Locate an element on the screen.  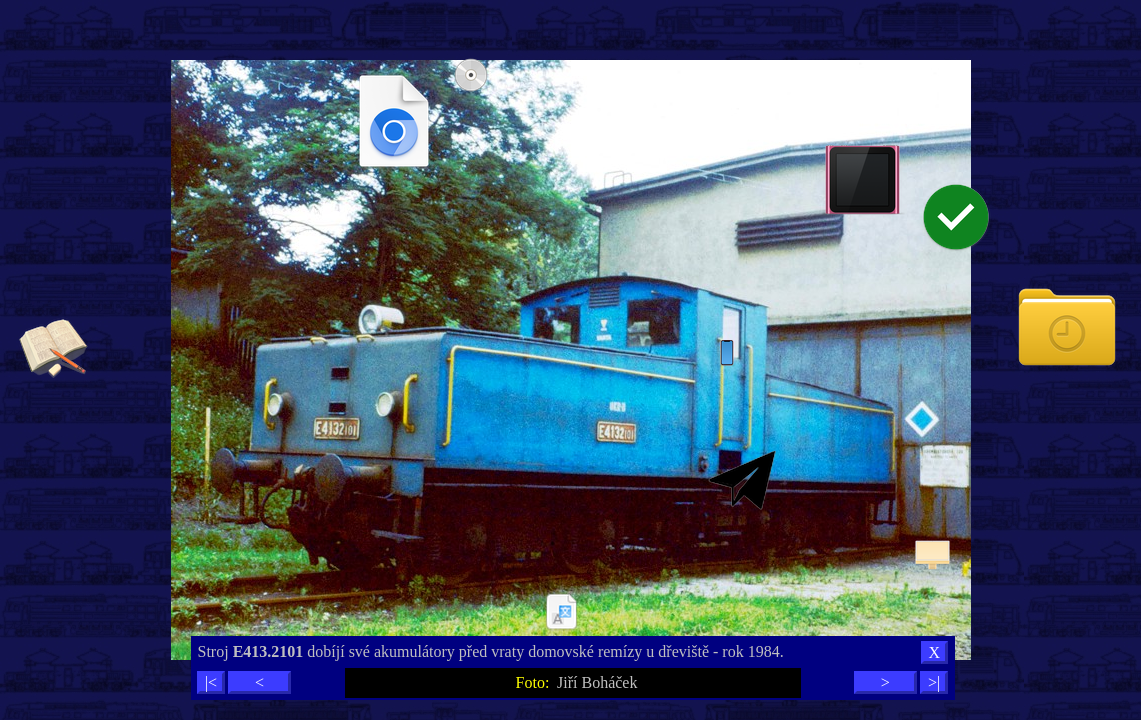
indicates a blank DVD-R disc ready for burning is located at coordinates (471, 75).